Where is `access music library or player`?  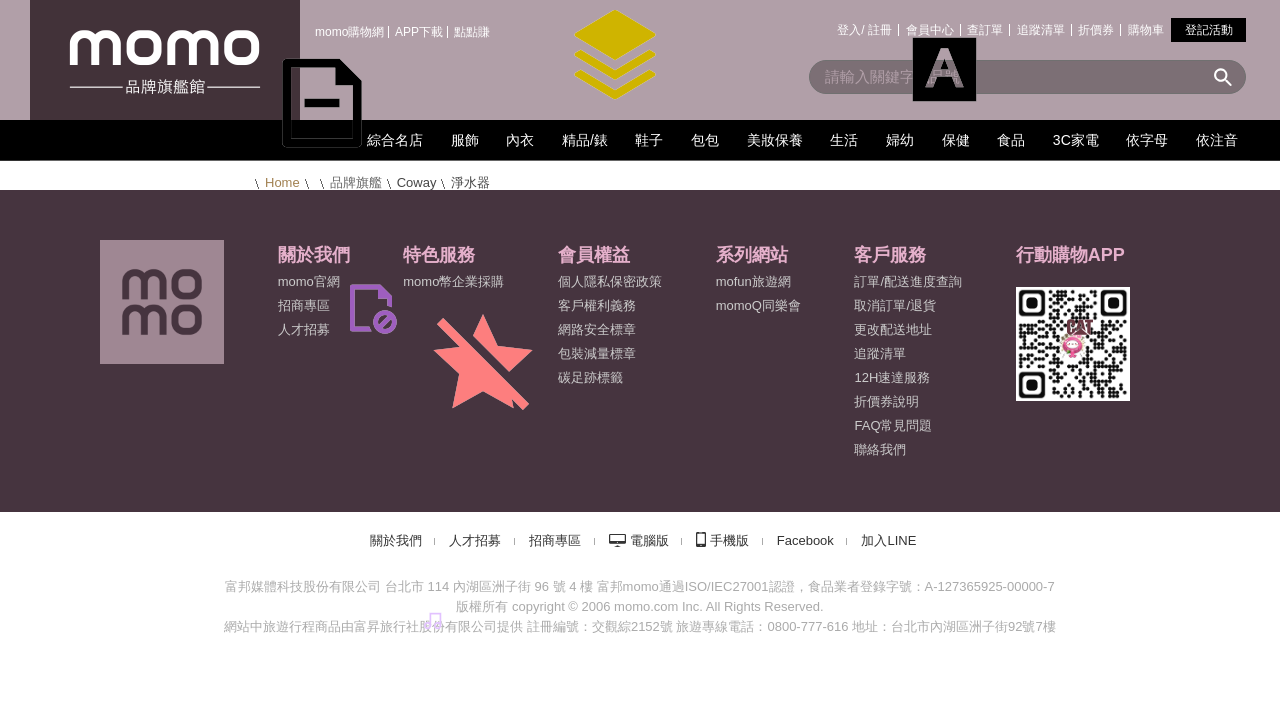 access music library or player is located at coordinates (434, 621).